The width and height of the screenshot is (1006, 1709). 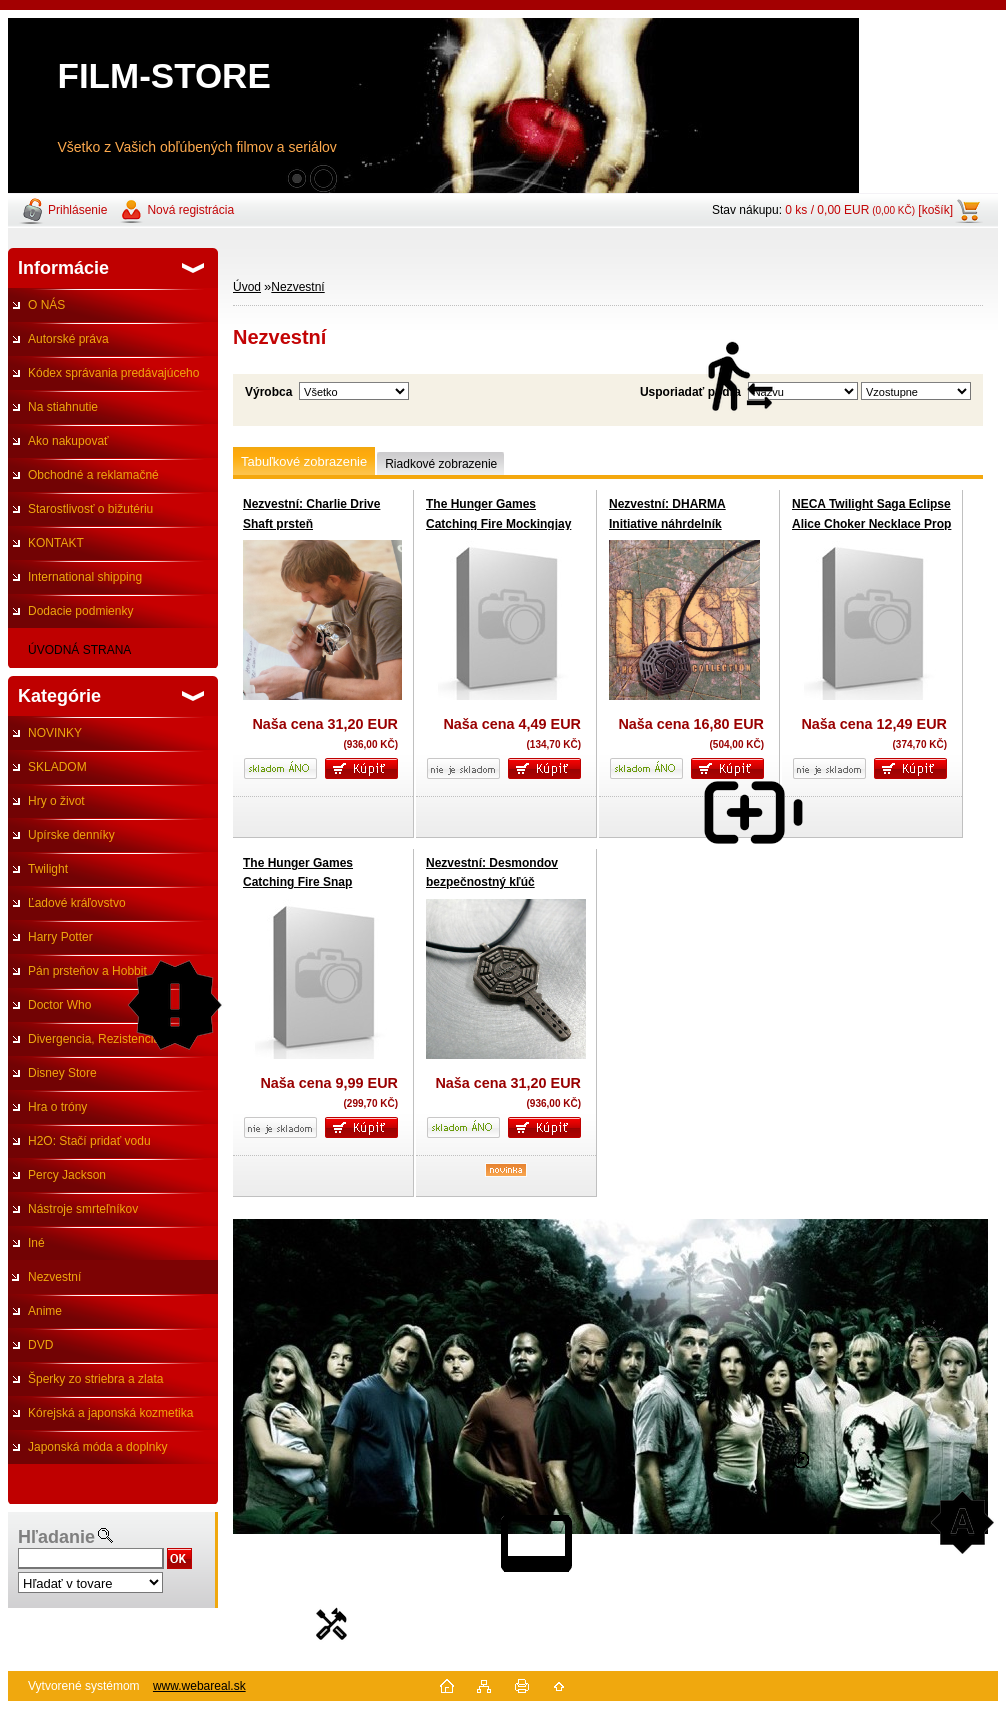 What do you see at coordinates (801, 1460) in the screenshot?
I see `open link in new window or external site` at bounding box center [801, 1460].